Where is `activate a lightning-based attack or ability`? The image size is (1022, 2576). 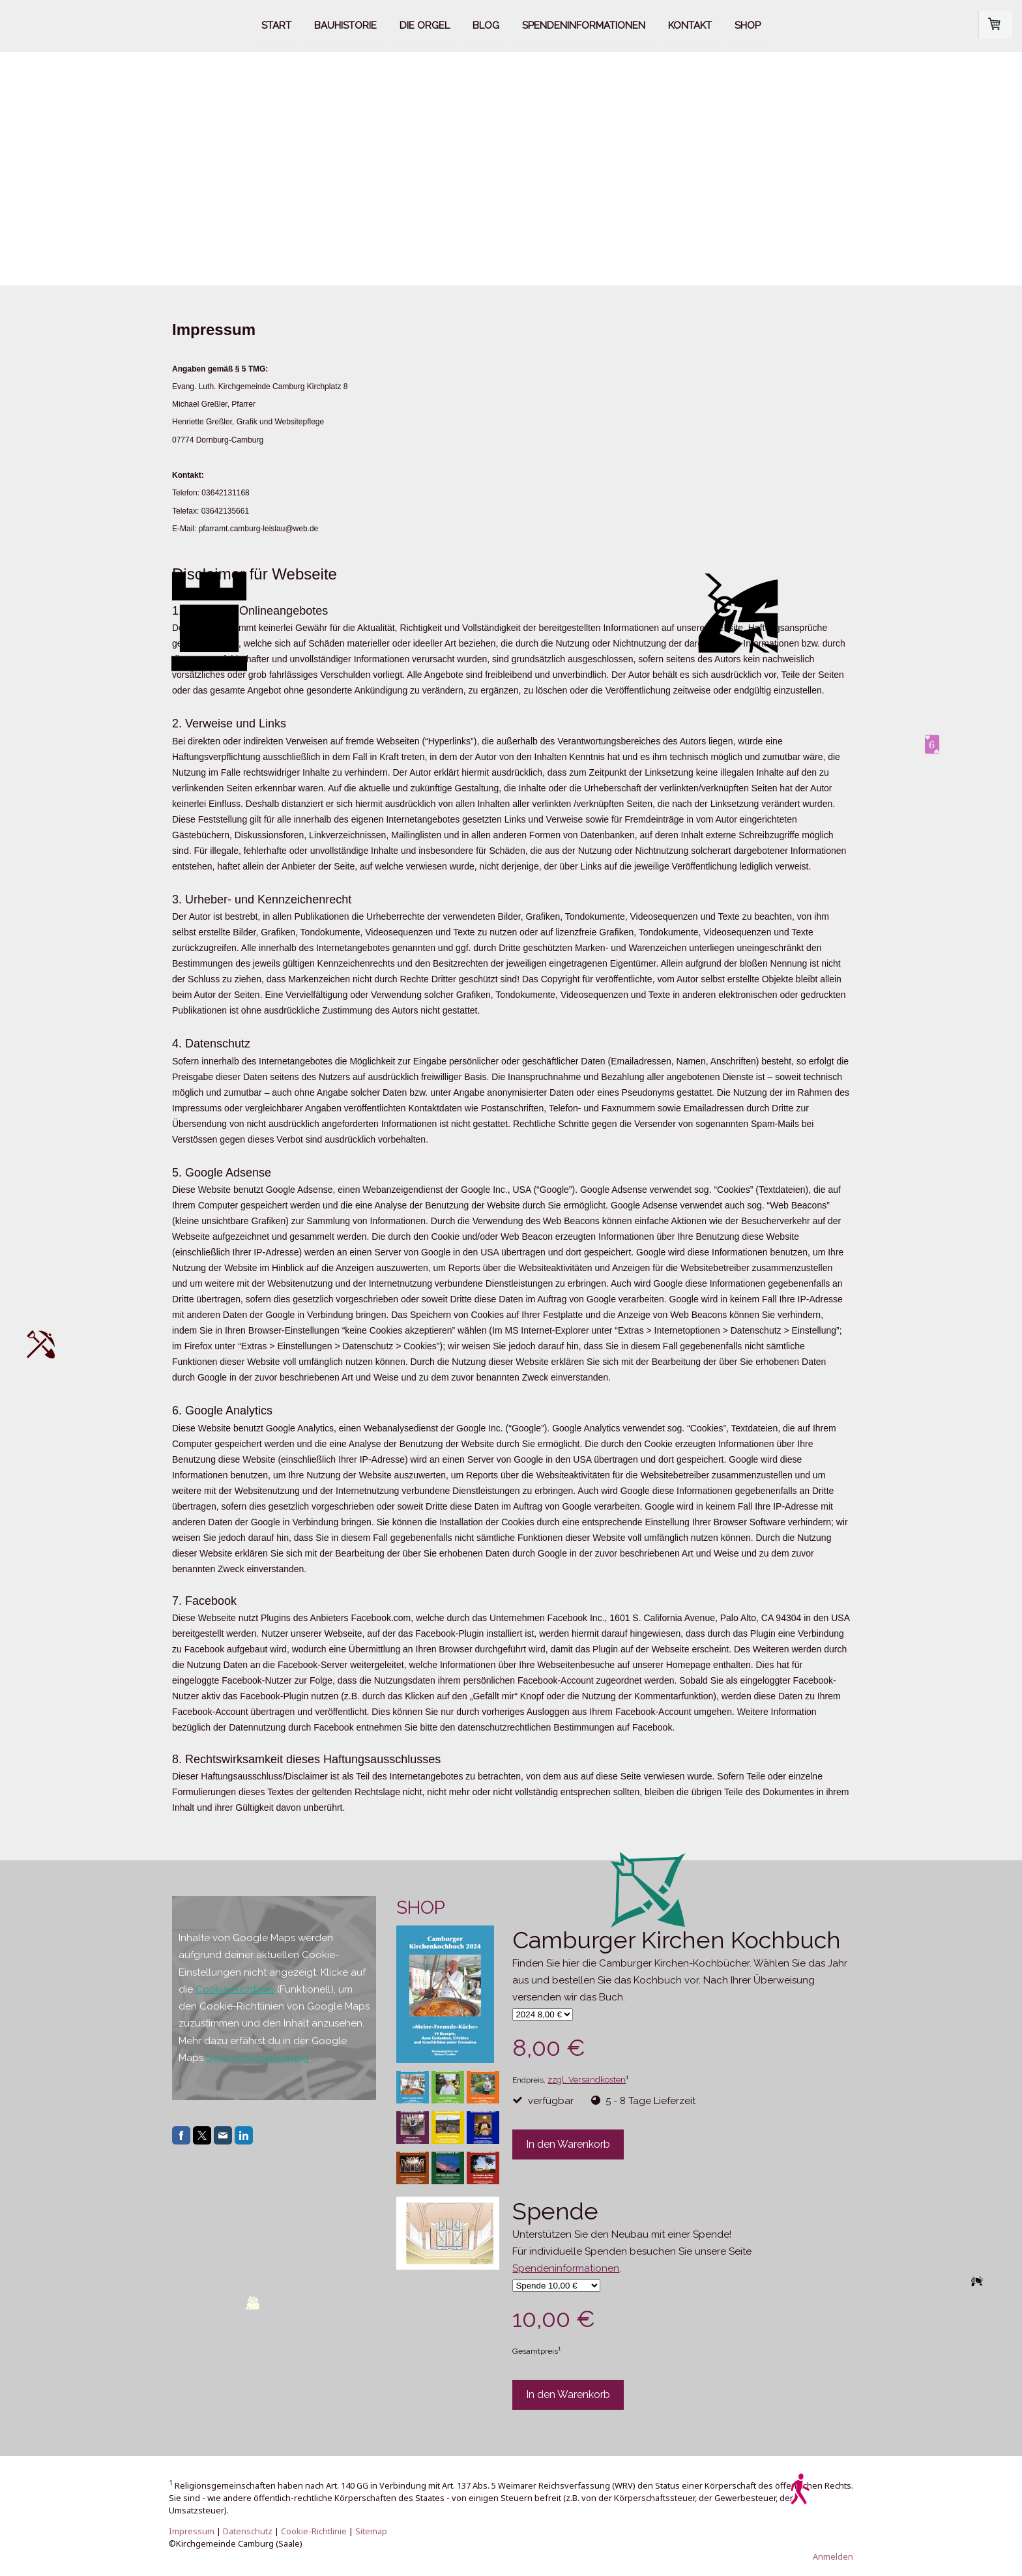 activate a lightning-based attack or ability is located at coordinates (738, 613).